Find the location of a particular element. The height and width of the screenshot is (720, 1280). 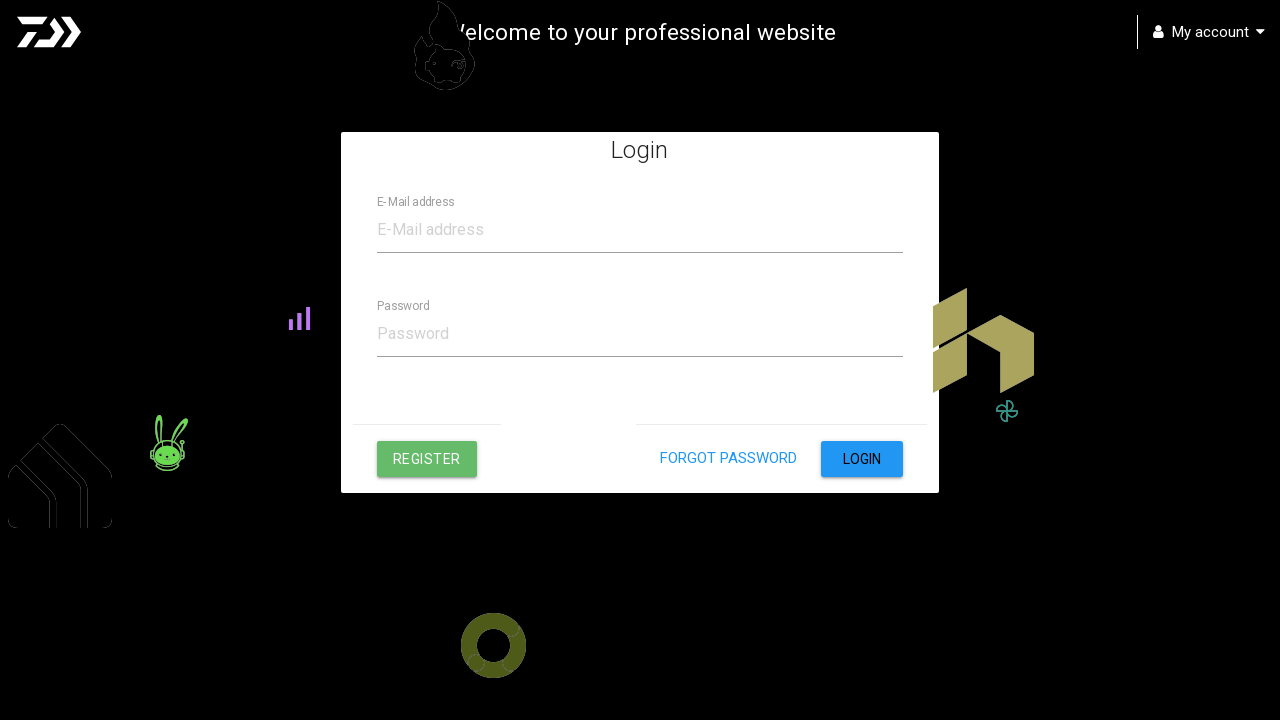

simple analytics logo is located at coordinates (299, 318).